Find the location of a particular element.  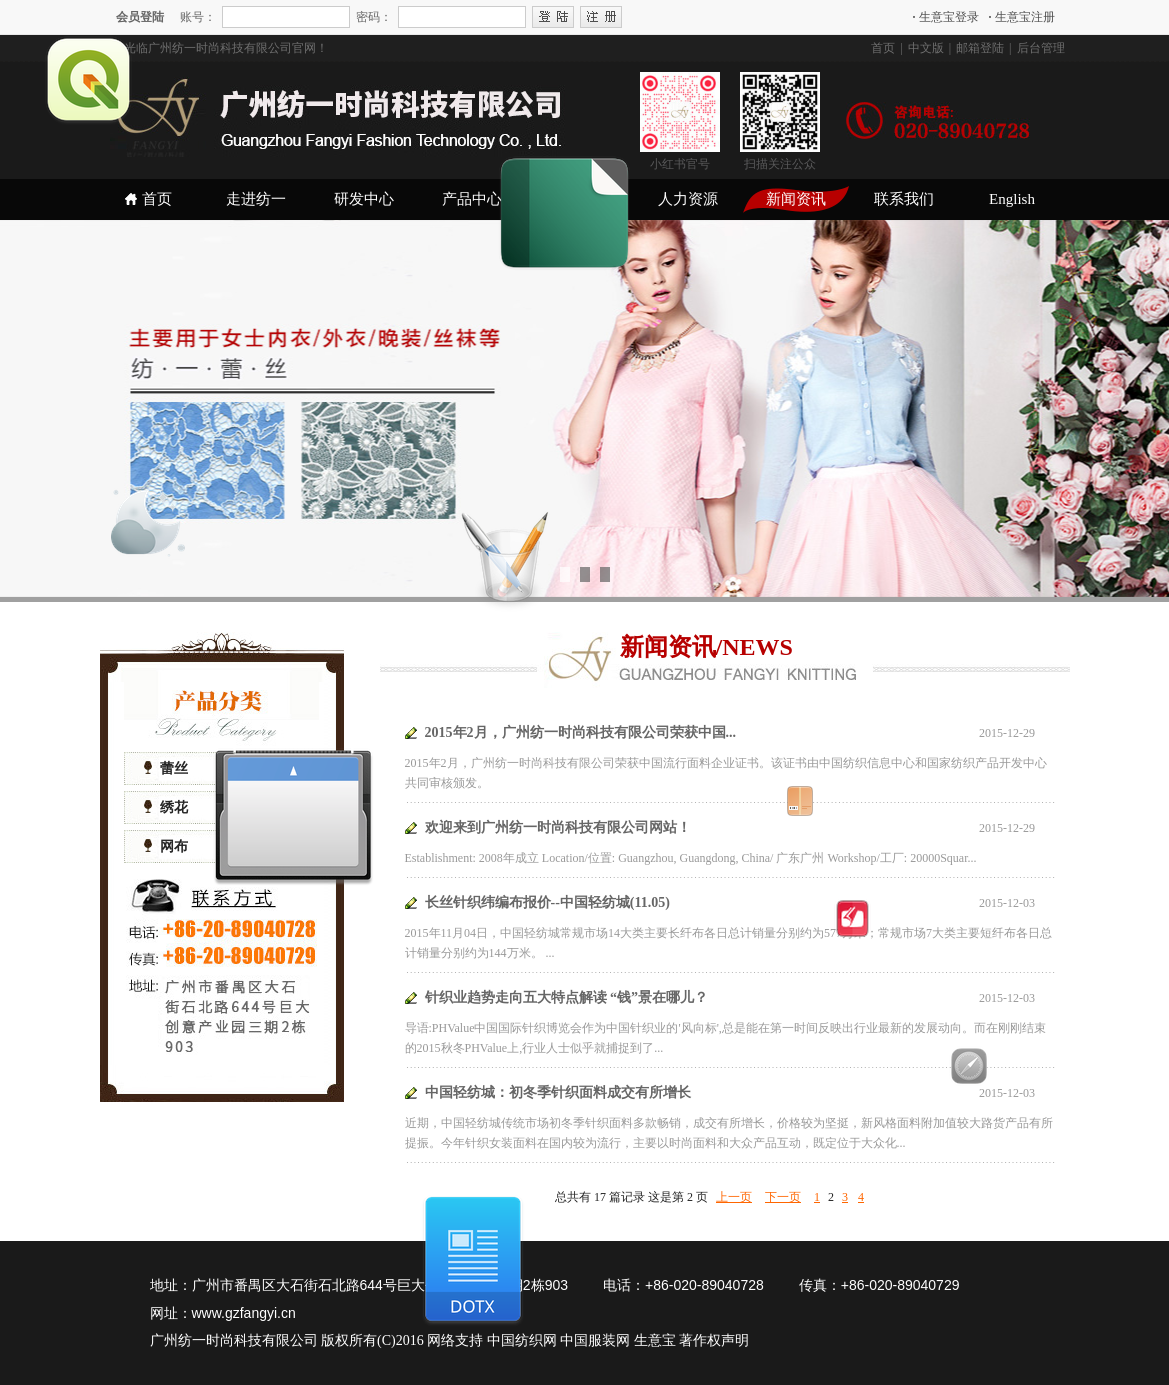

access office and productivity applications is located at coordinates (507, 556).